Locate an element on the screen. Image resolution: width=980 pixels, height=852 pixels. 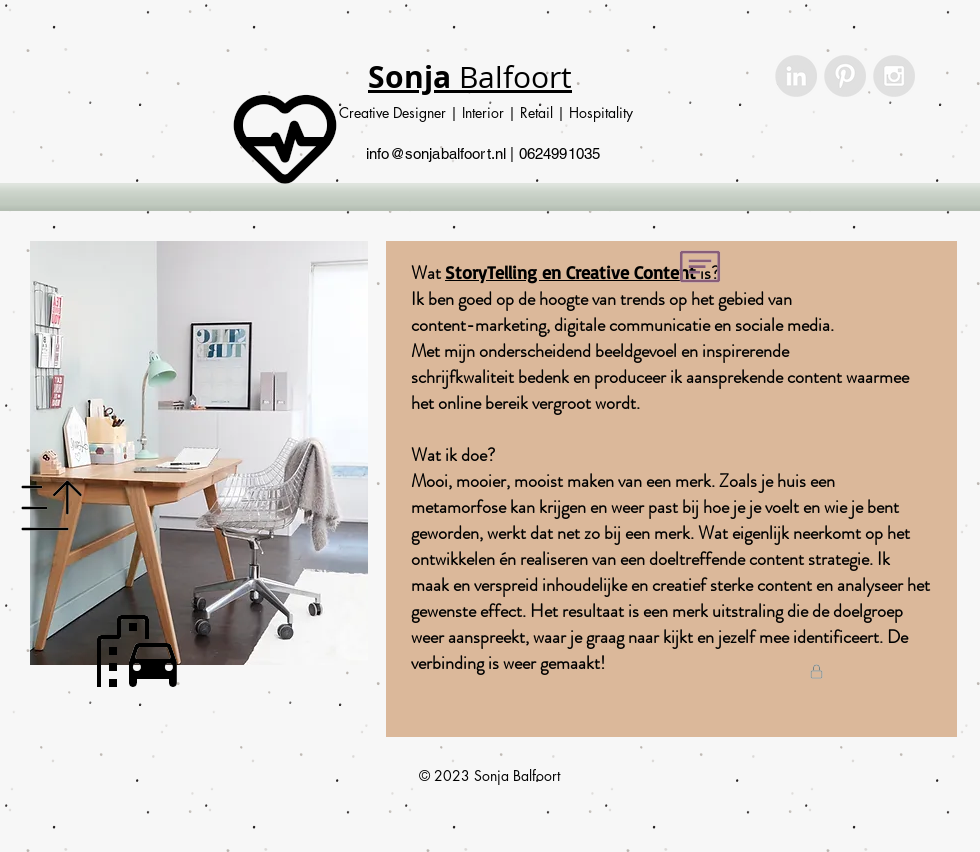
sort items in descending order is located at coordinates (49, 508).